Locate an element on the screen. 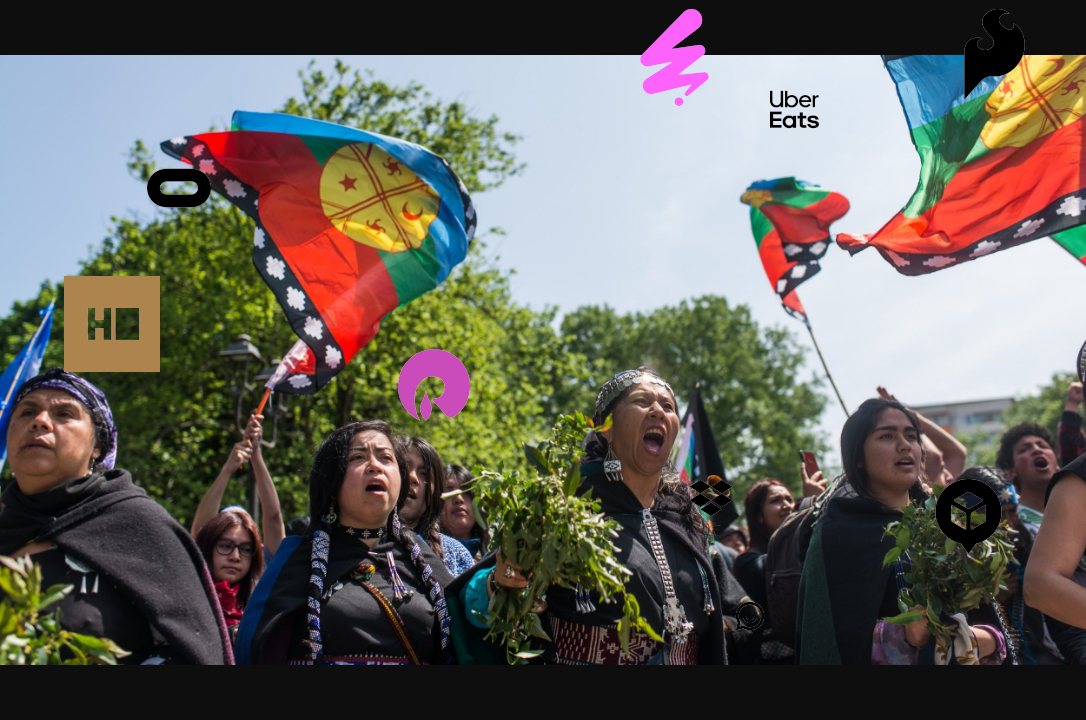 This screenshot has height=720, width=1086. open chat or messaging feature is located at coordinates (750, 616).